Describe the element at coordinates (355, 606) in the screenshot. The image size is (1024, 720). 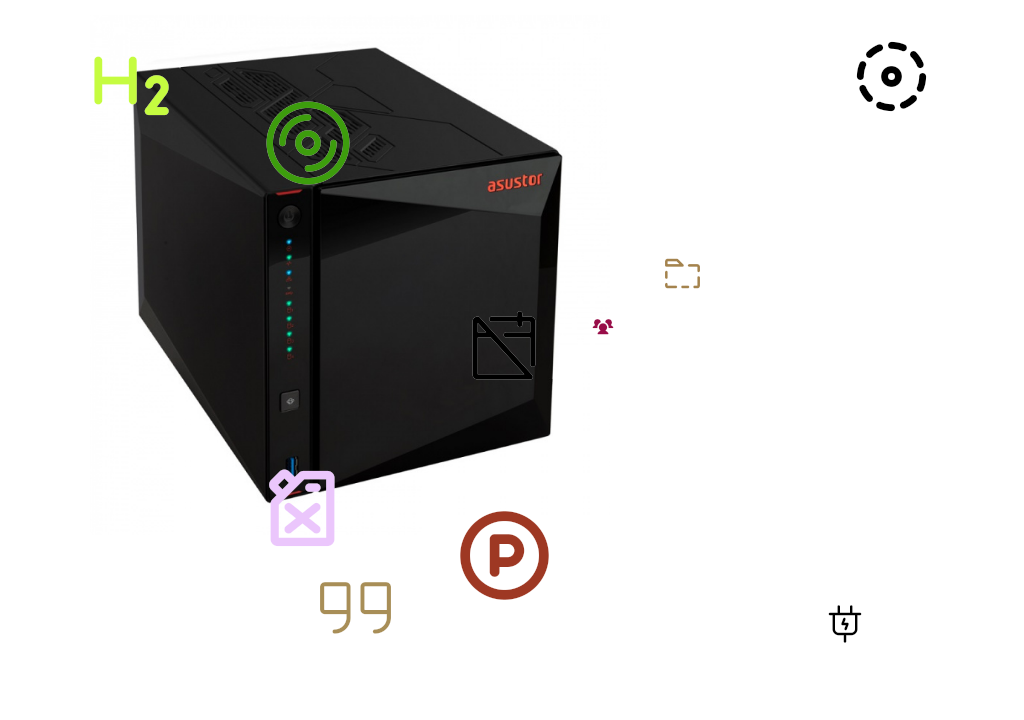
I see `insert a block quote` at that location.